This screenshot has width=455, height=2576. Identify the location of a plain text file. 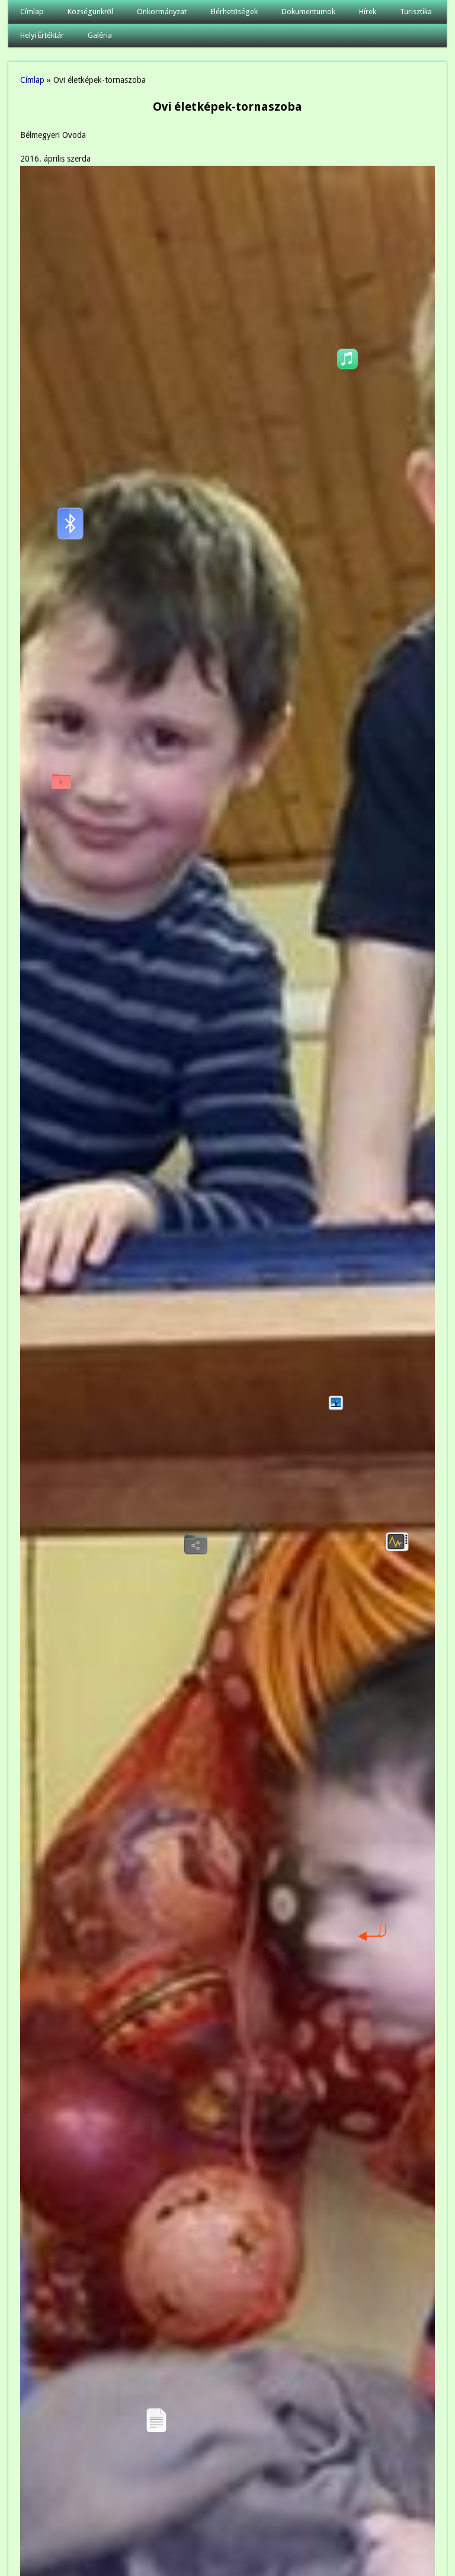
(156, 2420).